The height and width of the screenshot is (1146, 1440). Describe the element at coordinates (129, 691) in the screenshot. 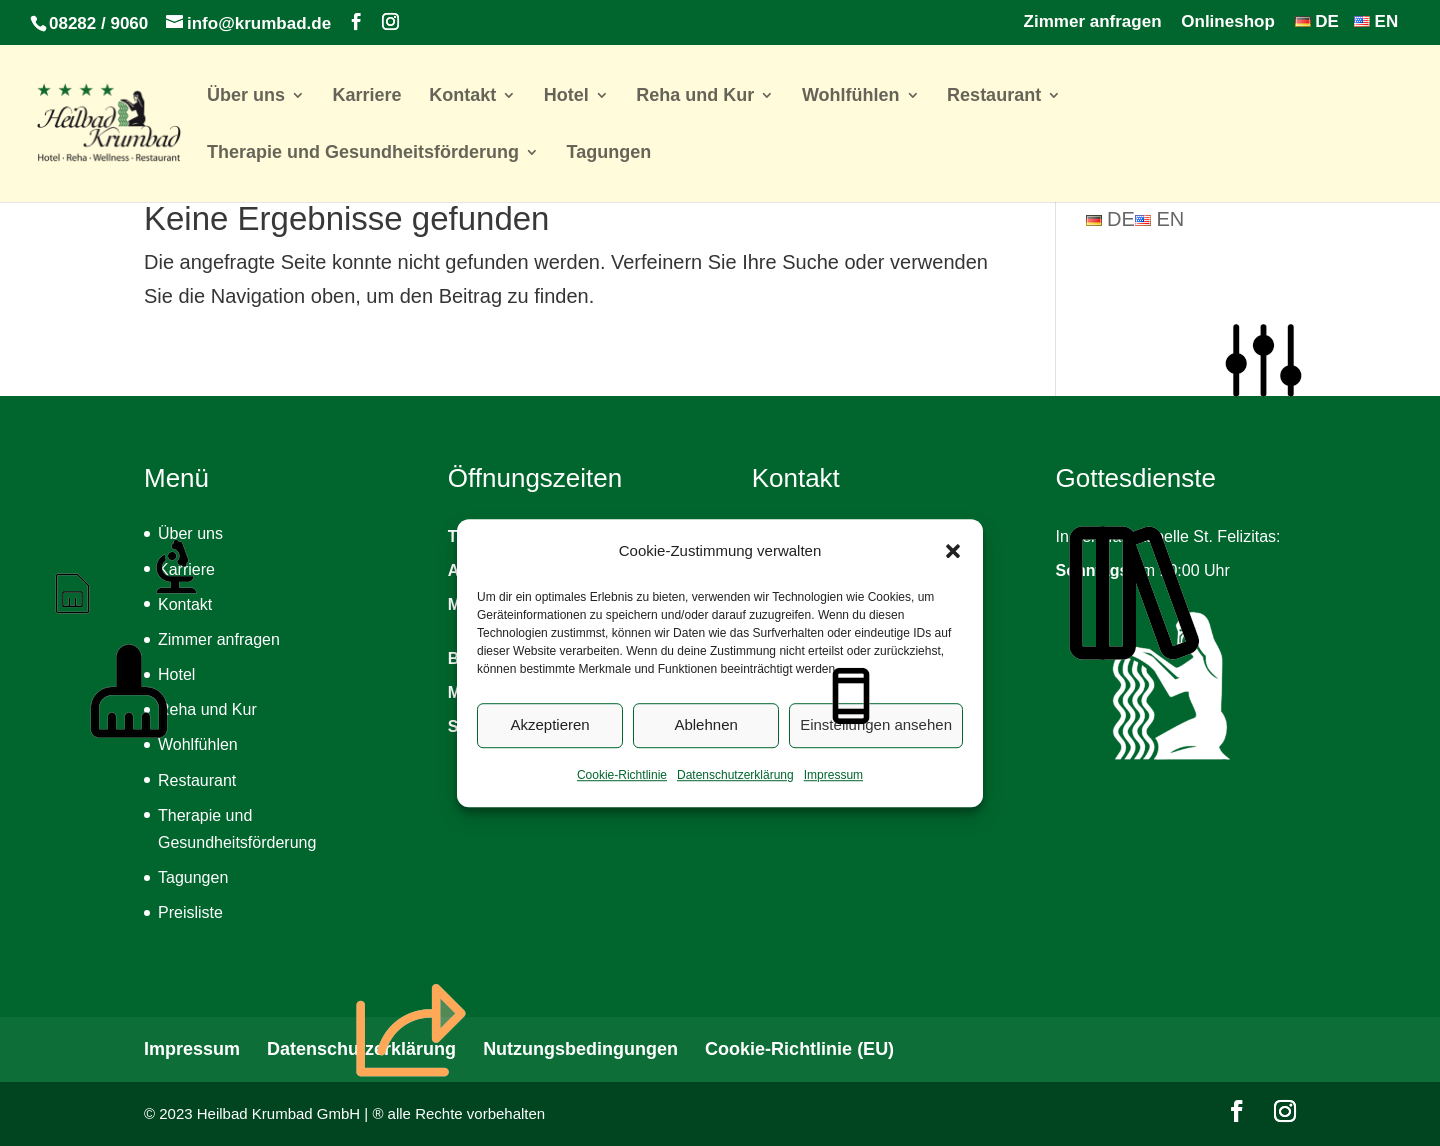

I see `access cleaning or housekeeping services` at that location.